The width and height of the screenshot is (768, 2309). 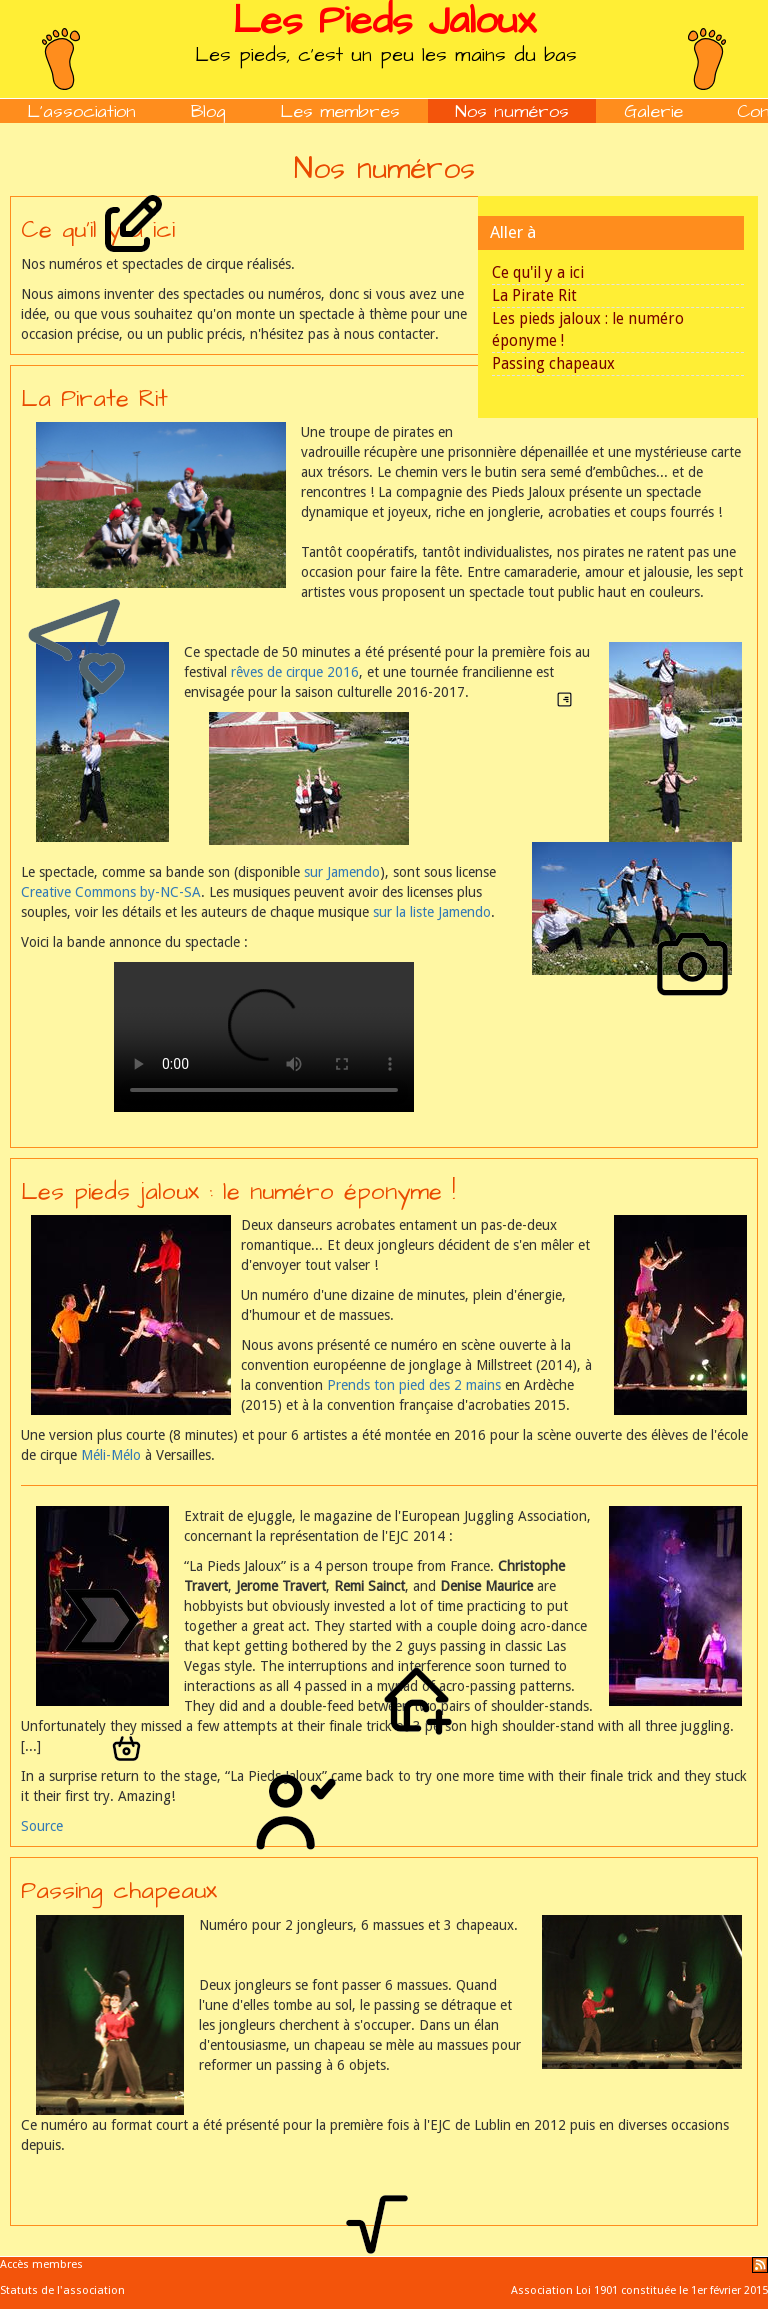 I want to click on save location to favorites, so click(x=75, y=644).